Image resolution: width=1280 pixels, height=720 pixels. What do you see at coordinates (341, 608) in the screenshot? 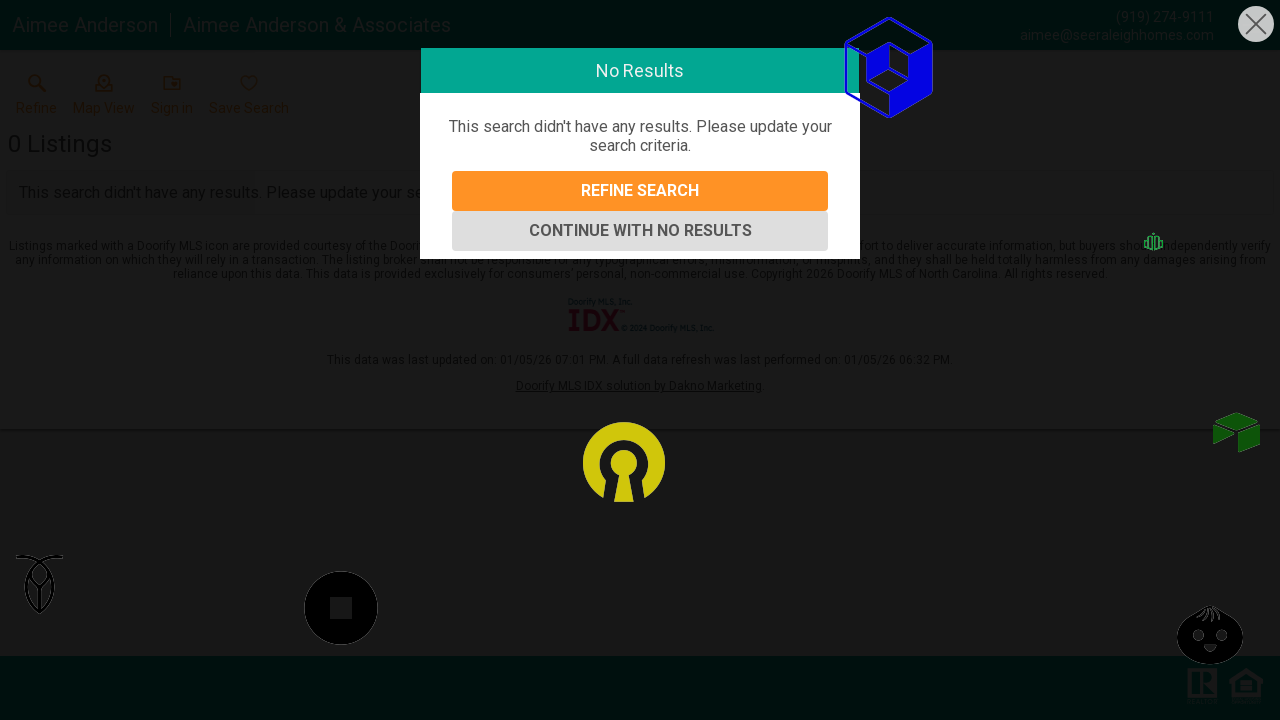
I see `stop media playback` at bounding box center [341, 608].